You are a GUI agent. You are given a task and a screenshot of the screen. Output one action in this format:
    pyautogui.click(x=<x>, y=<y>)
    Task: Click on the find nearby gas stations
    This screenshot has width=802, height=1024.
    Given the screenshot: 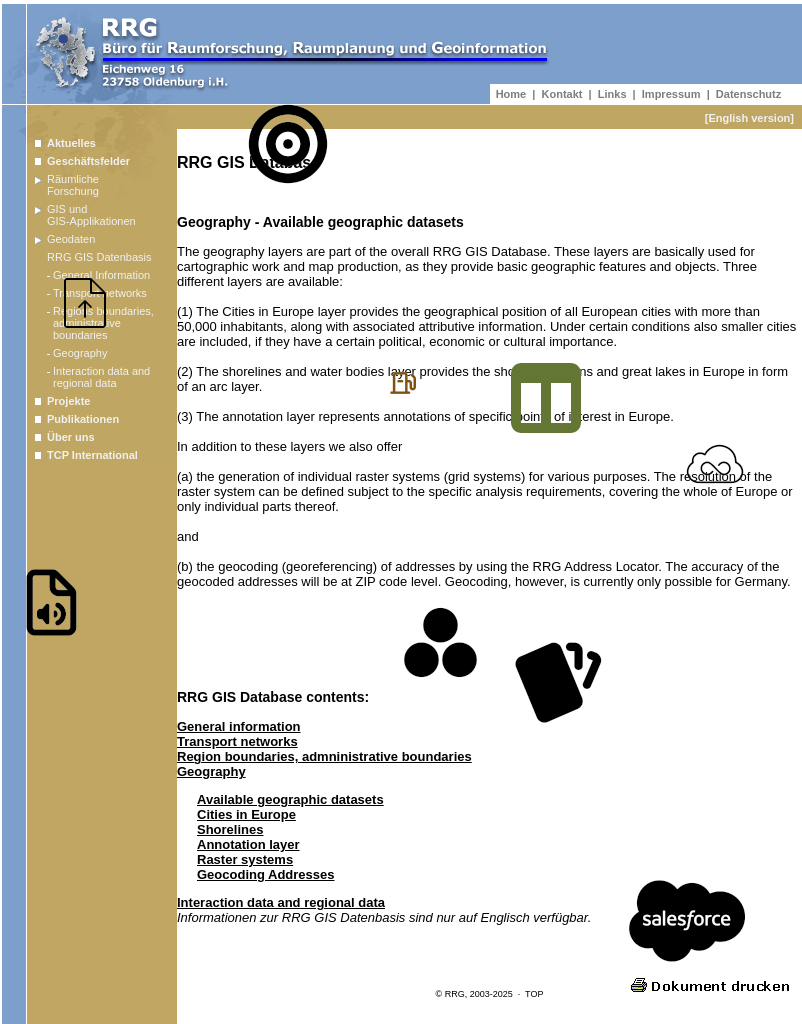 What is the action you would take?
    pyautogui.click(x=402, y=383)
    